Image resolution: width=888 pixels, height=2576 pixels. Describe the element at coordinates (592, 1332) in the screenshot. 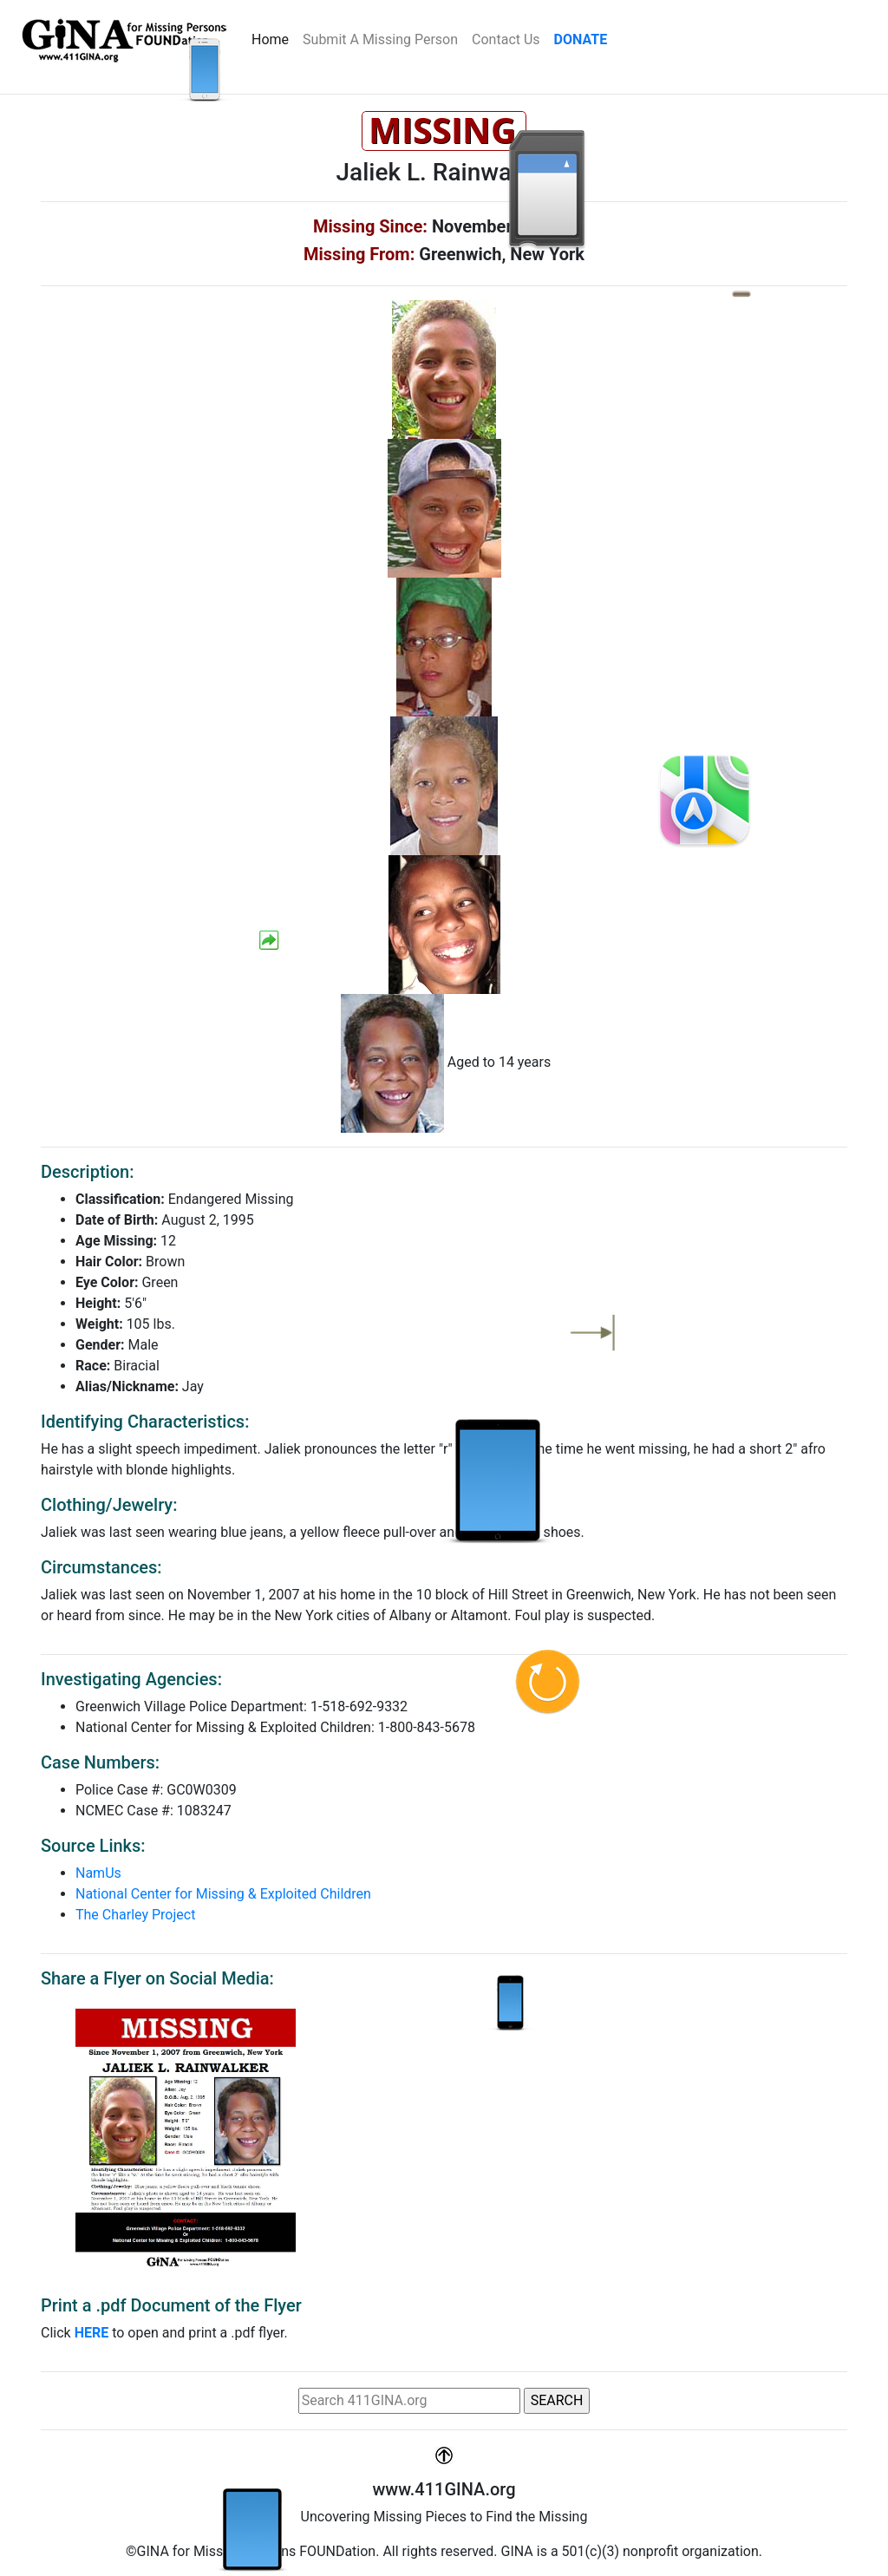

I see `jump to the last item in a list` at that location.